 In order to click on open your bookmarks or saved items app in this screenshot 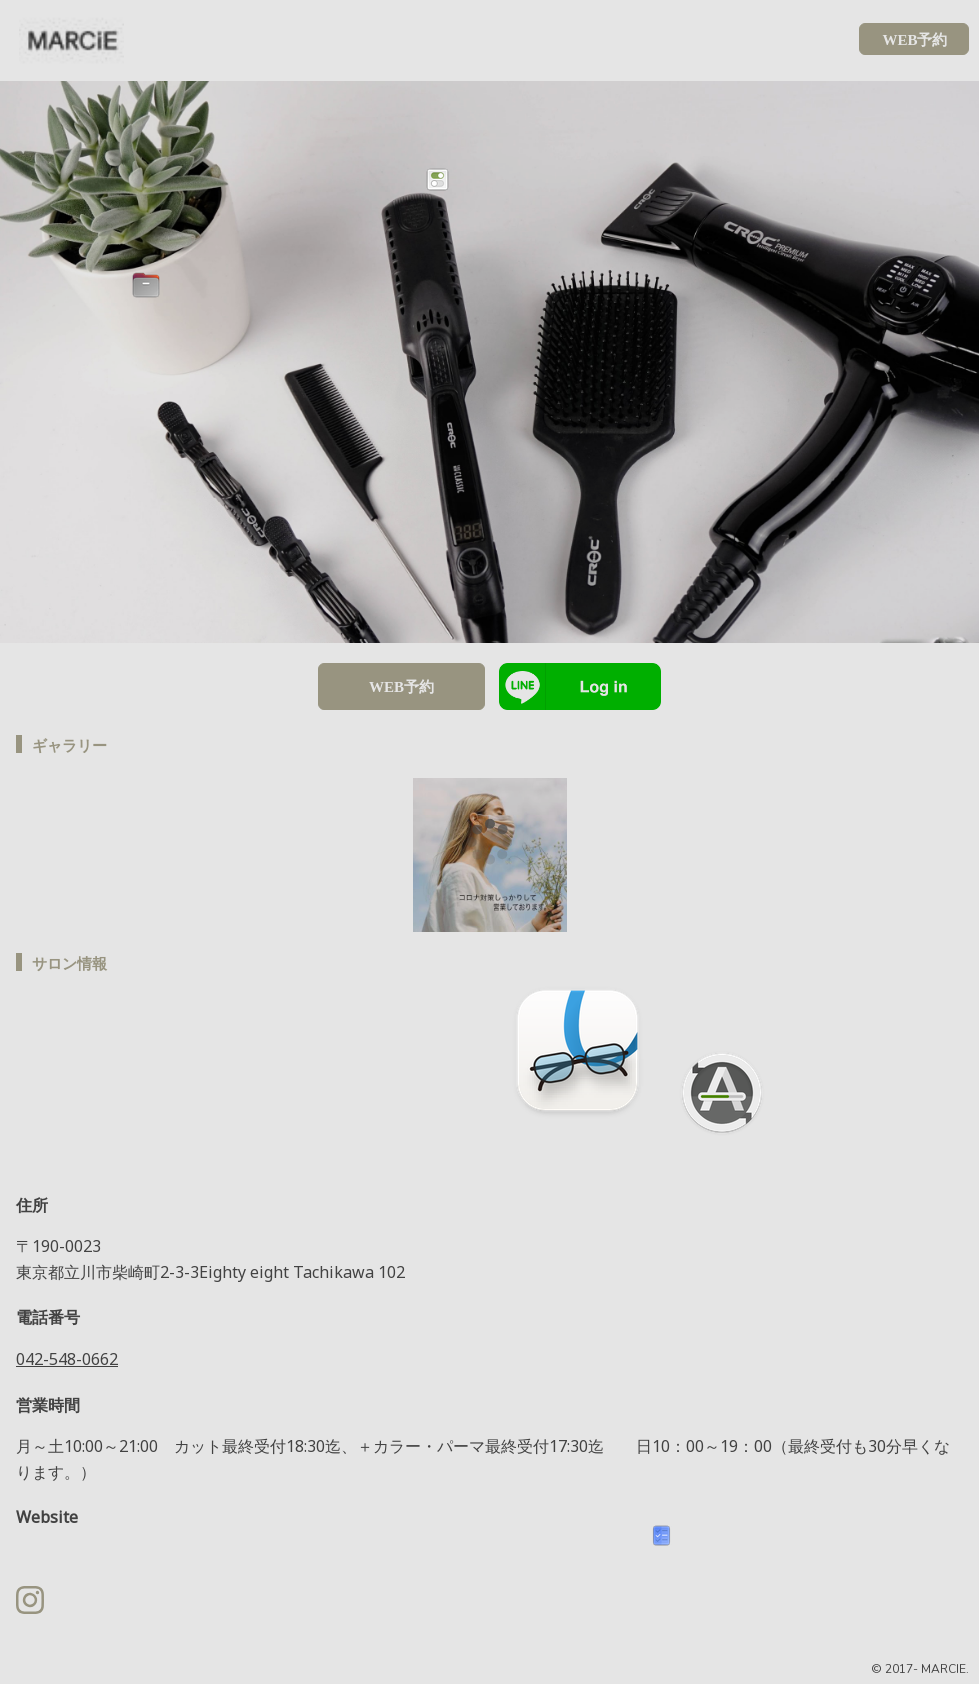, I will do `click(661, 1535)`.